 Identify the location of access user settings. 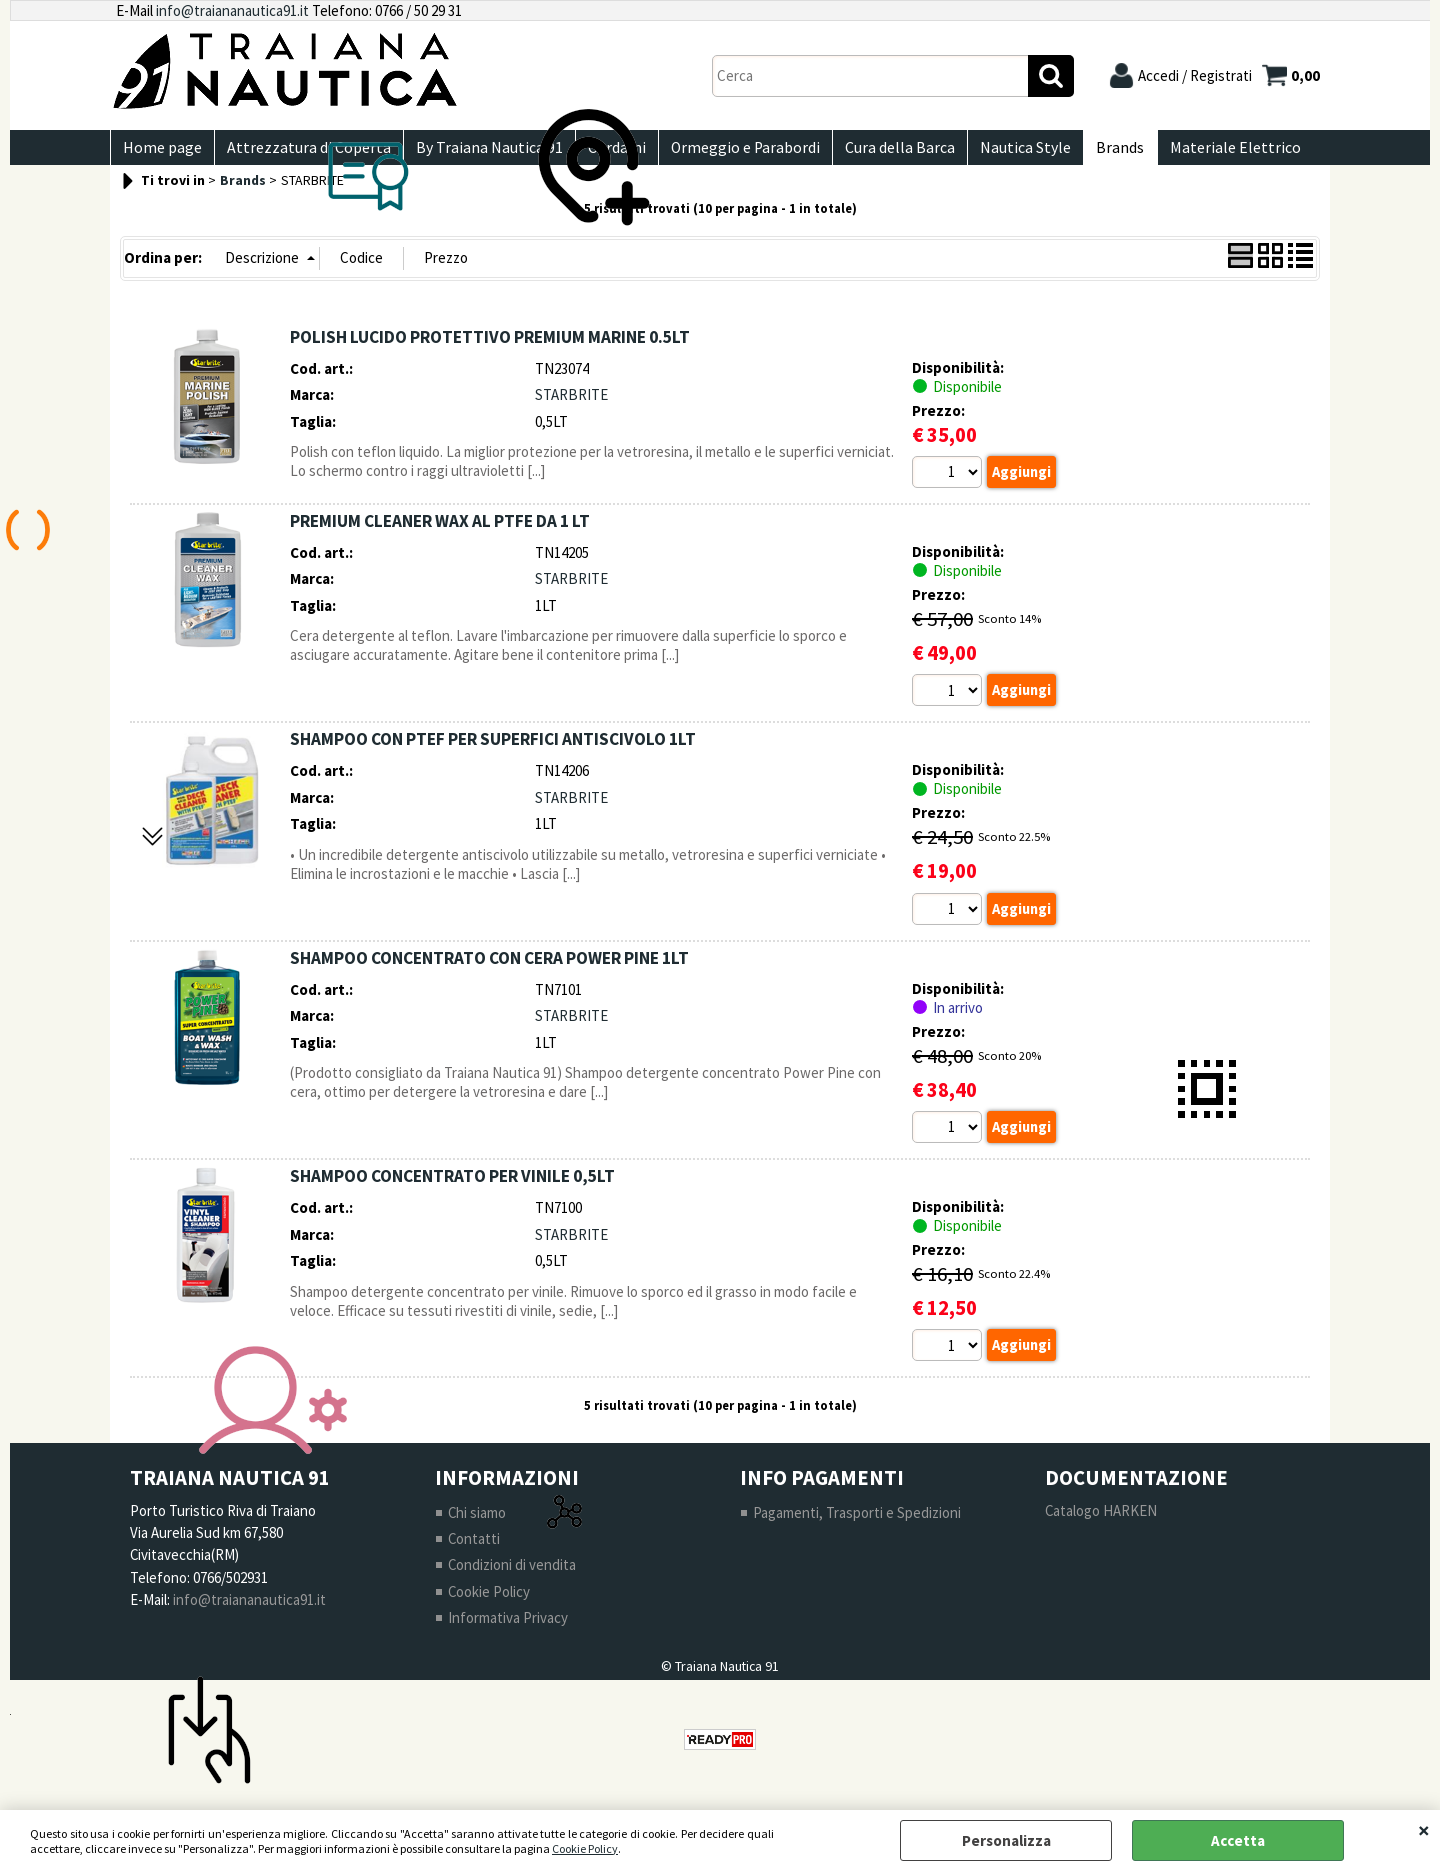
(268, 1405).